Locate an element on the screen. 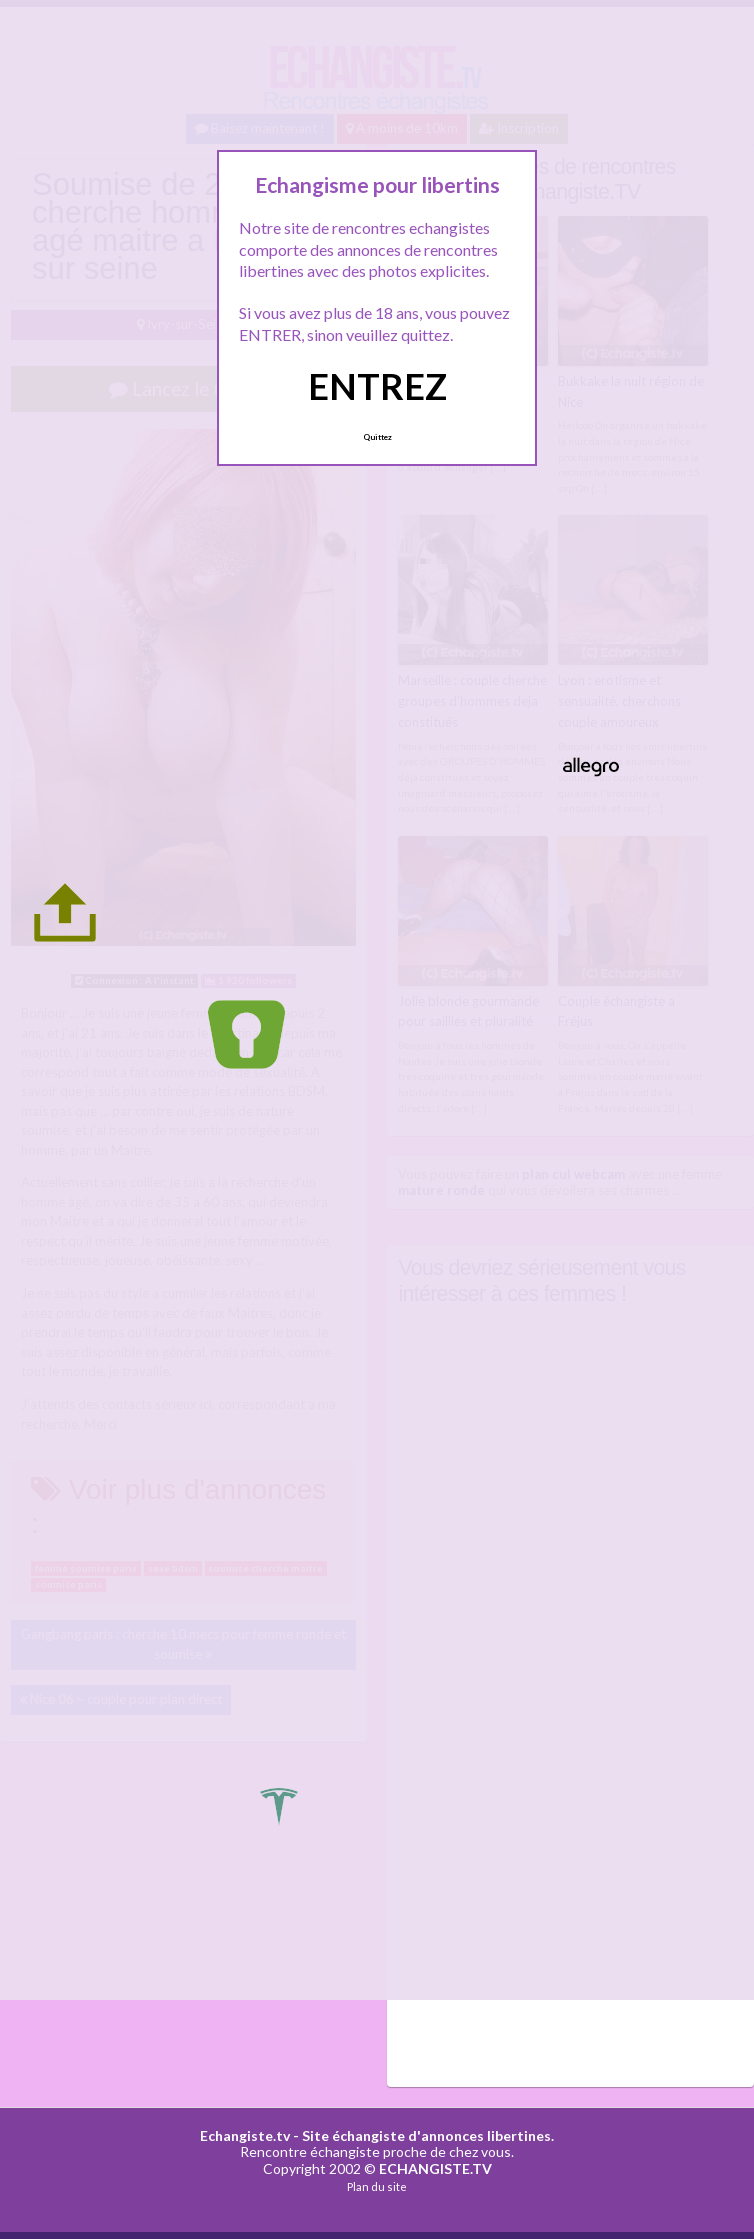 Image resolution: width=754 pixels, height=2239 pixels. upload a file or document is located at coordinates (65, 914).